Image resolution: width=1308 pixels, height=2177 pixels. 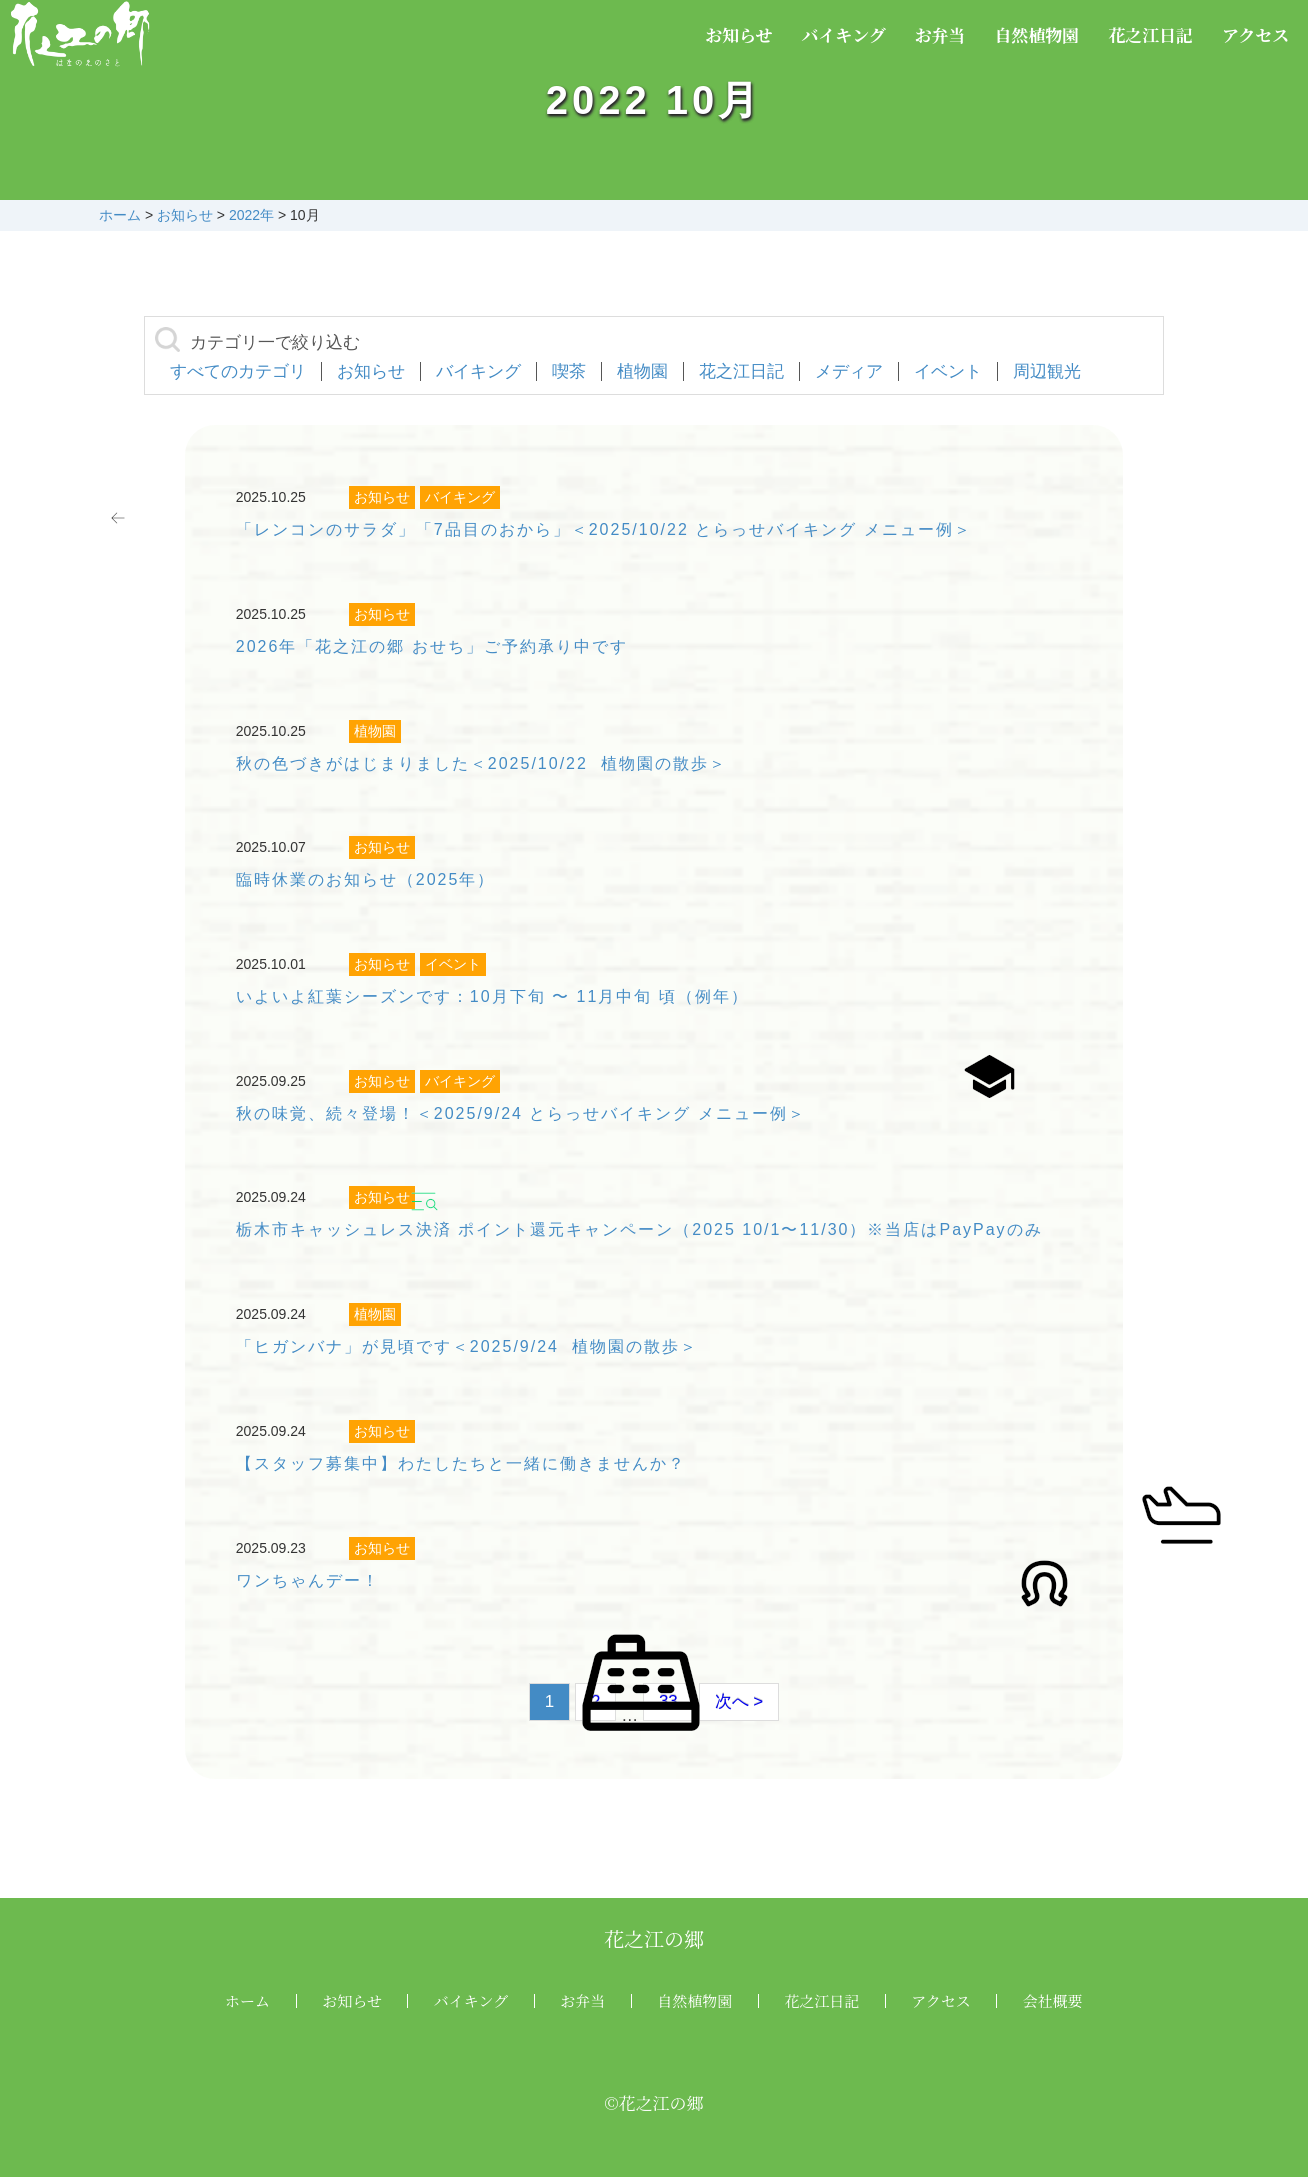 What do you see at coordinates (989, 1076) in the screenshot?
I see `access education or learning features` at bounding box center [989, 1076].